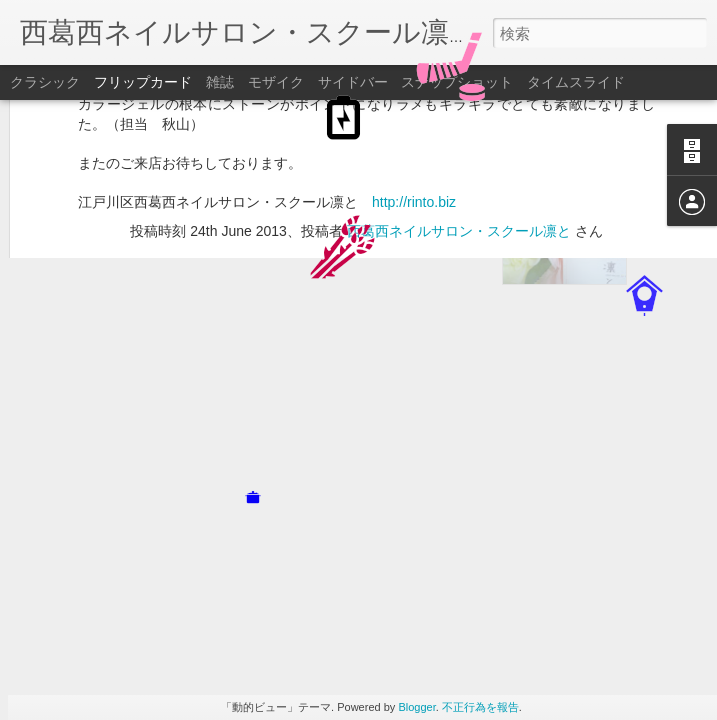 Image resolution: width=717 pixels, height=720 pixels. I want to click on view battery status or power level, so click(343, 117).